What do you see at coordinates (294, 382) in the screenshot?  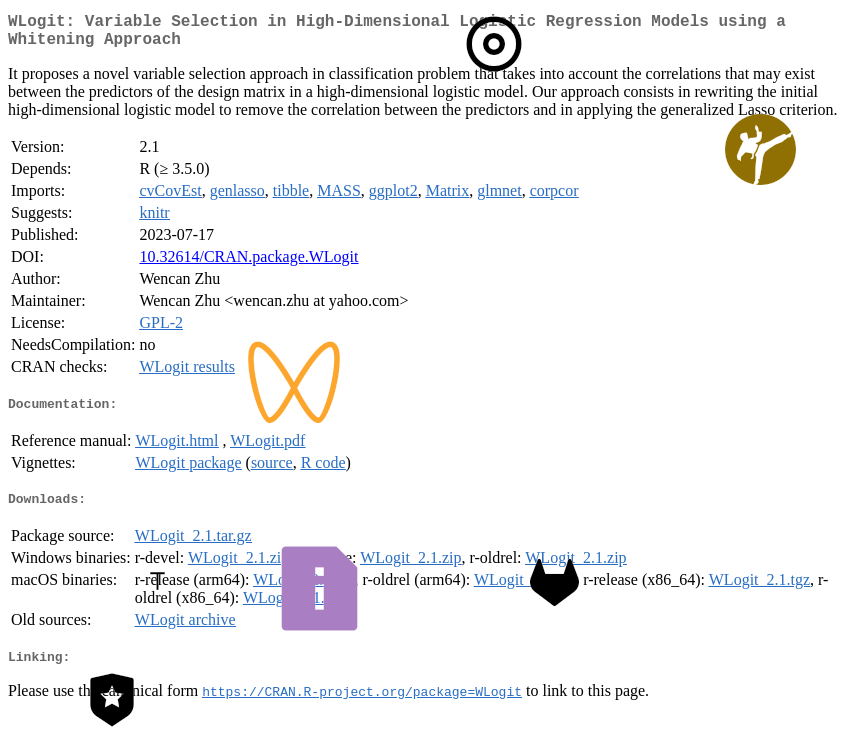 I see `open wechat channels` at bounding box center [294, 382].